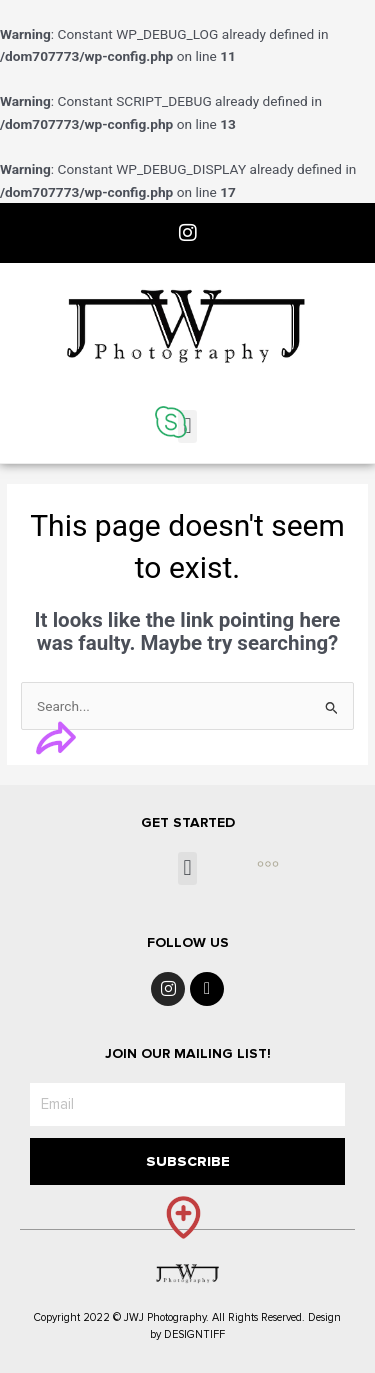 Image resolution: width=375 pixels, height=1373 pixels. I want to click on share content with others, so click(56, 740).